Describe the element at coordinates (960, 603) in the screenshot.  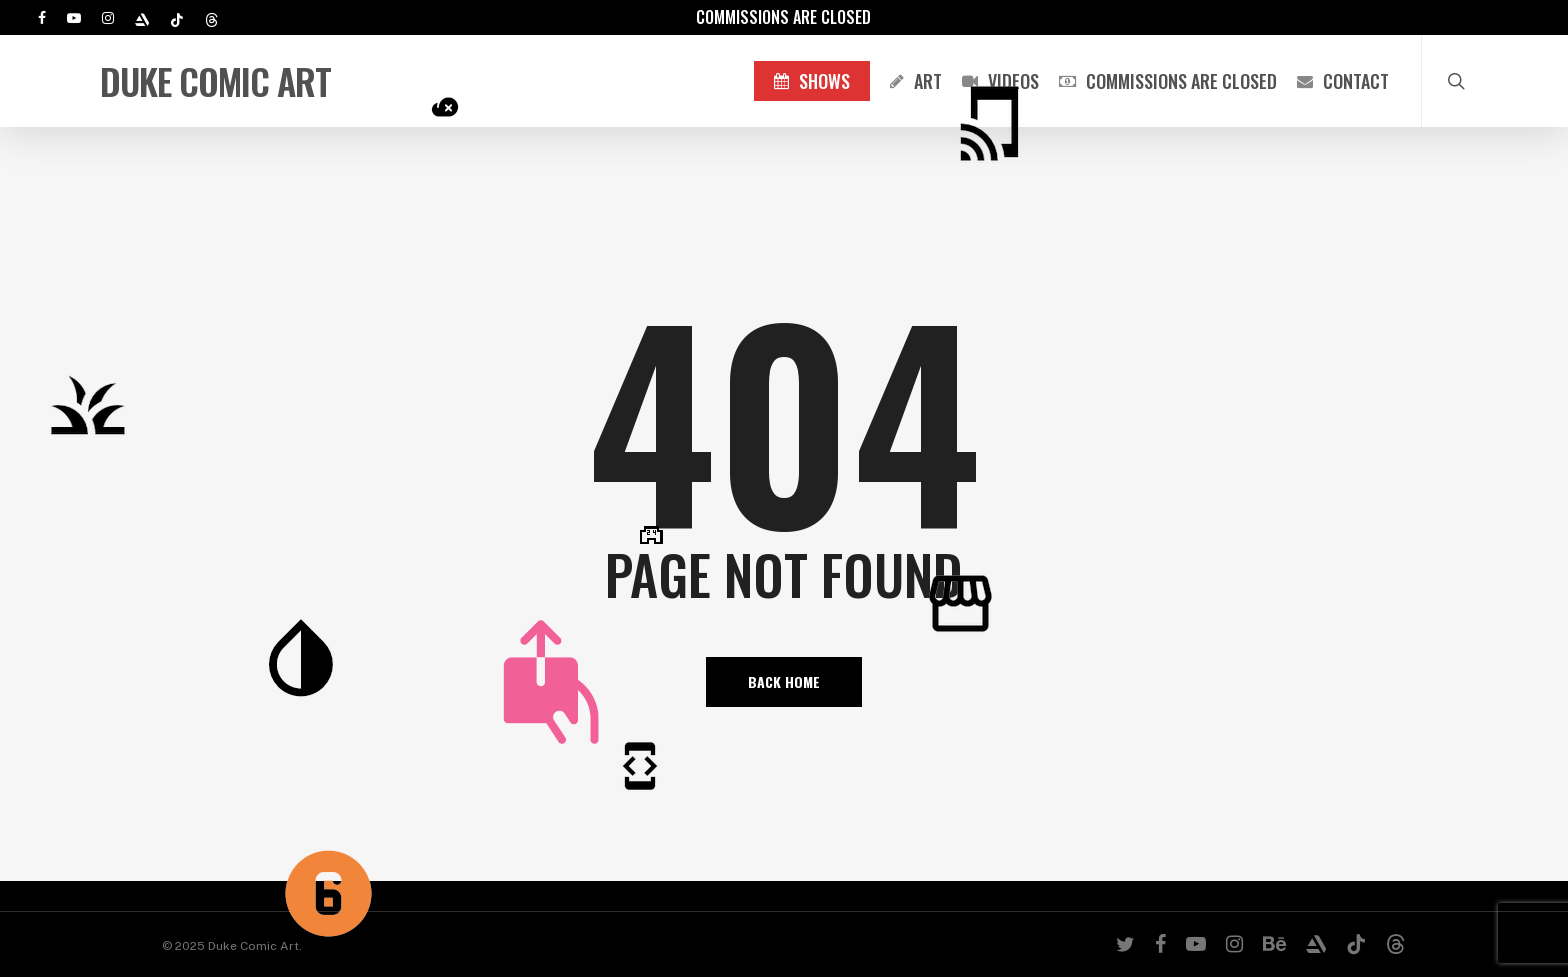
I see `access the marketplace or shop` at that location.